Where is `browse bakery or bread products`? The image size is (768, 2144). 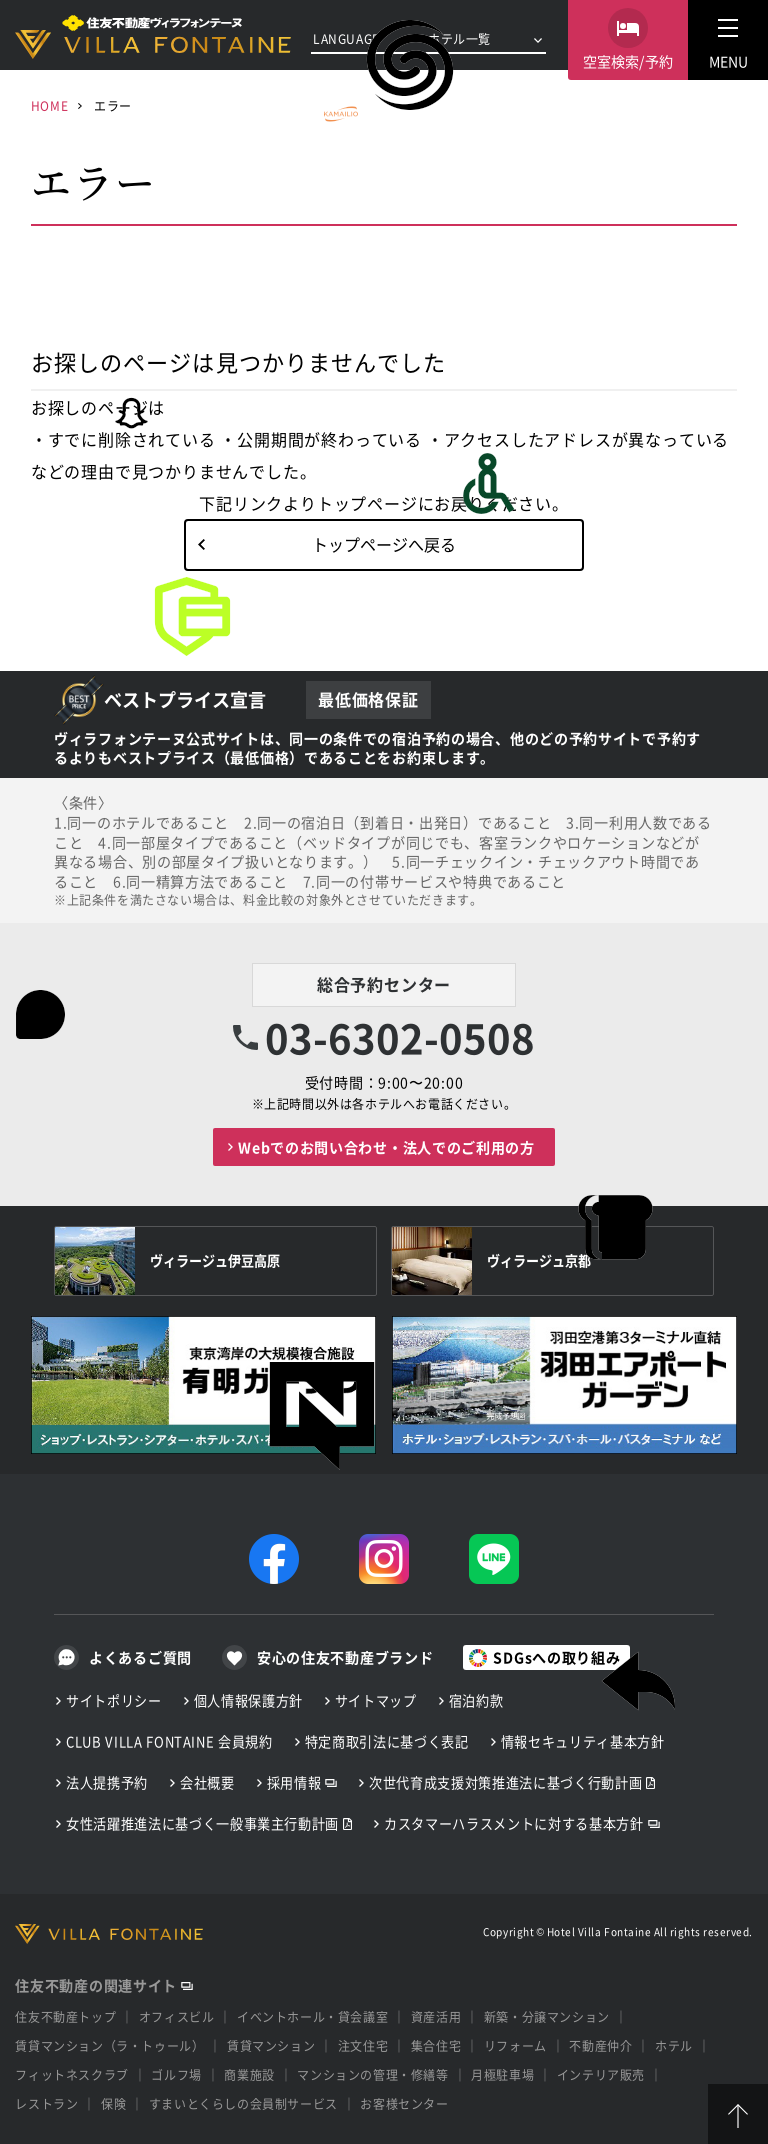 browse bakery or bread products is located at coordinates (615, 1225).